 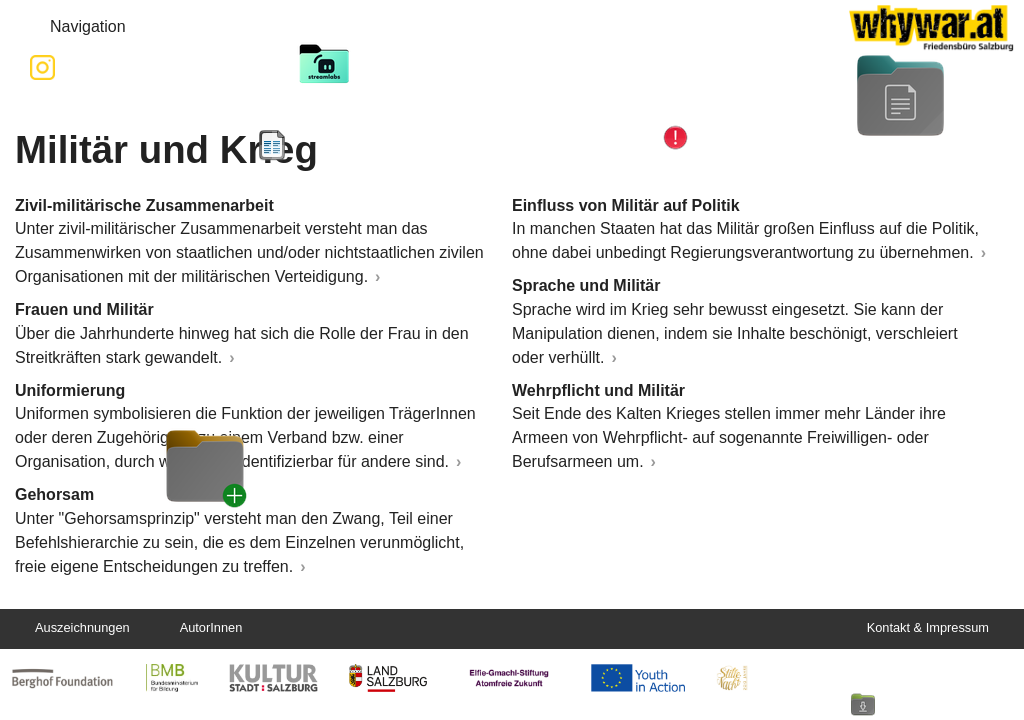 I want to click on open your documents folder, so click(x=900, y=95).